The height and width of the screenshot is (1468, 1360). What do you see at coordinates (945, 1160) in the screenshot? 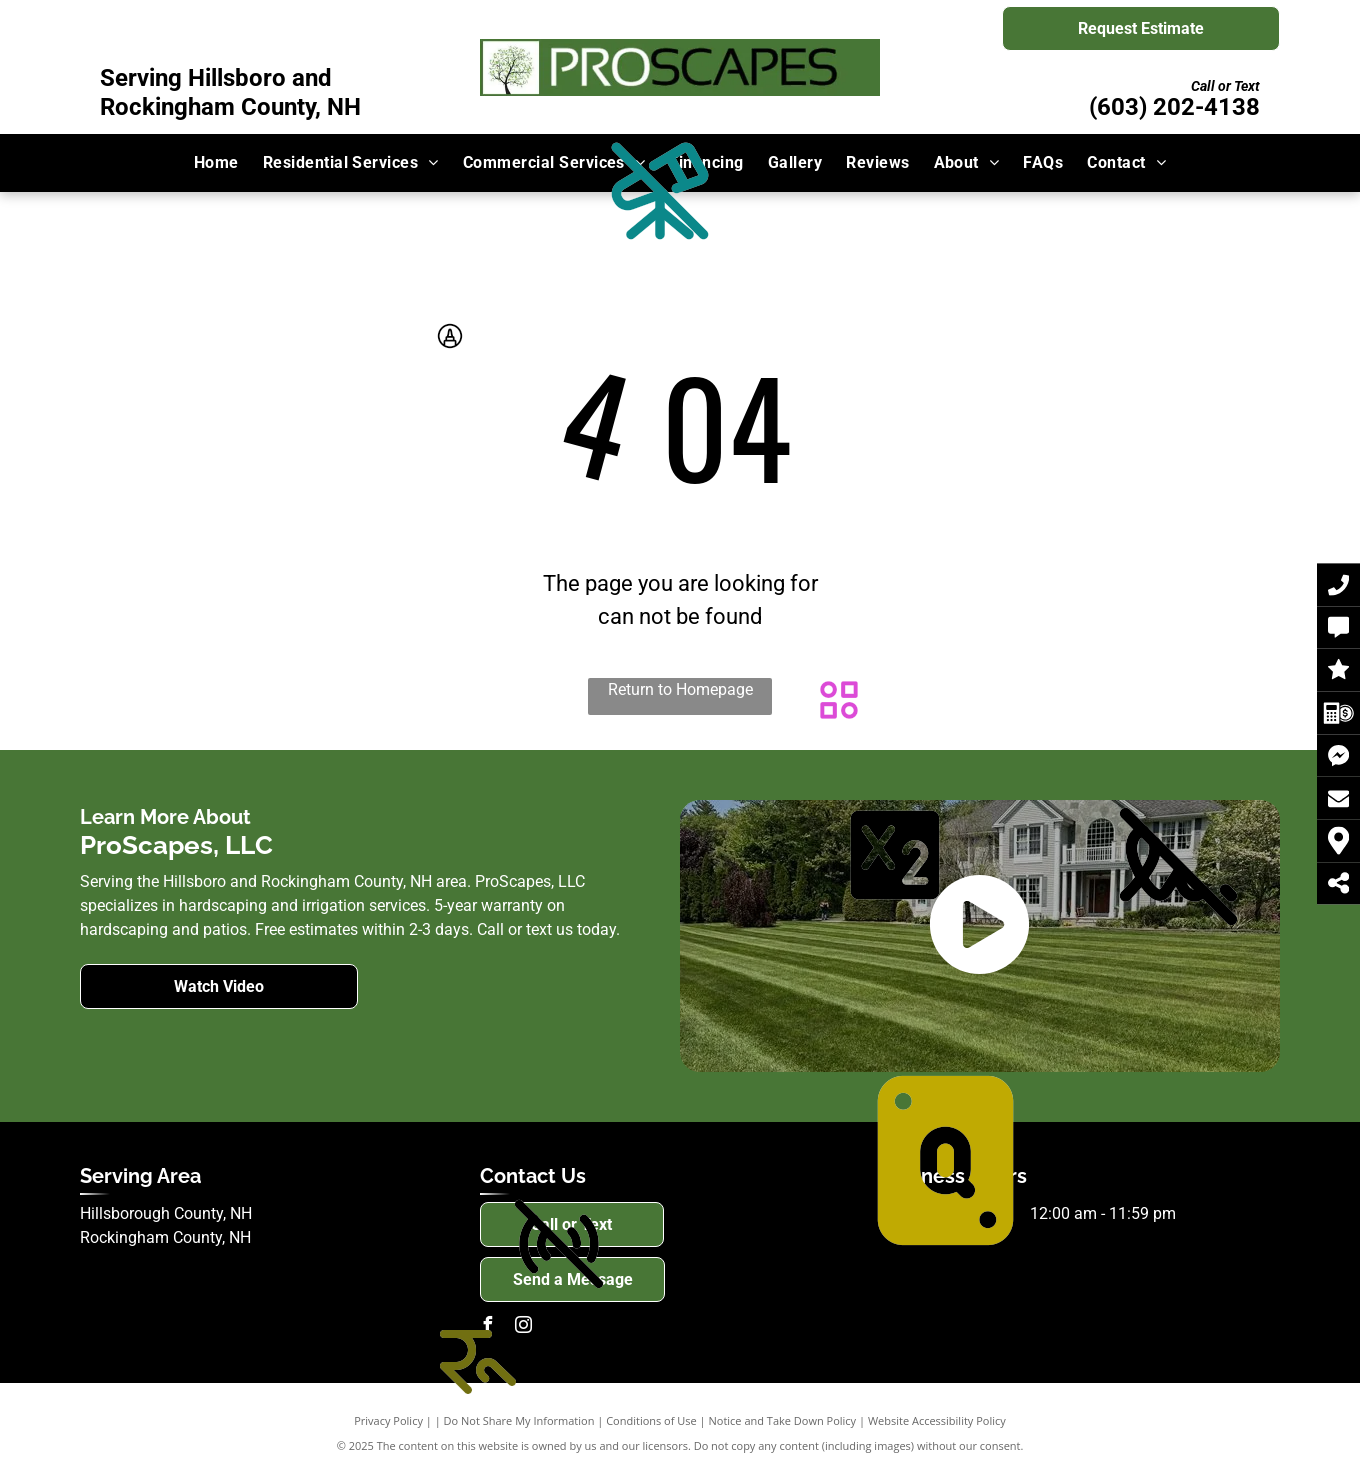
I see `queen playing card in a card game app` at bounding box center [945, 1160].